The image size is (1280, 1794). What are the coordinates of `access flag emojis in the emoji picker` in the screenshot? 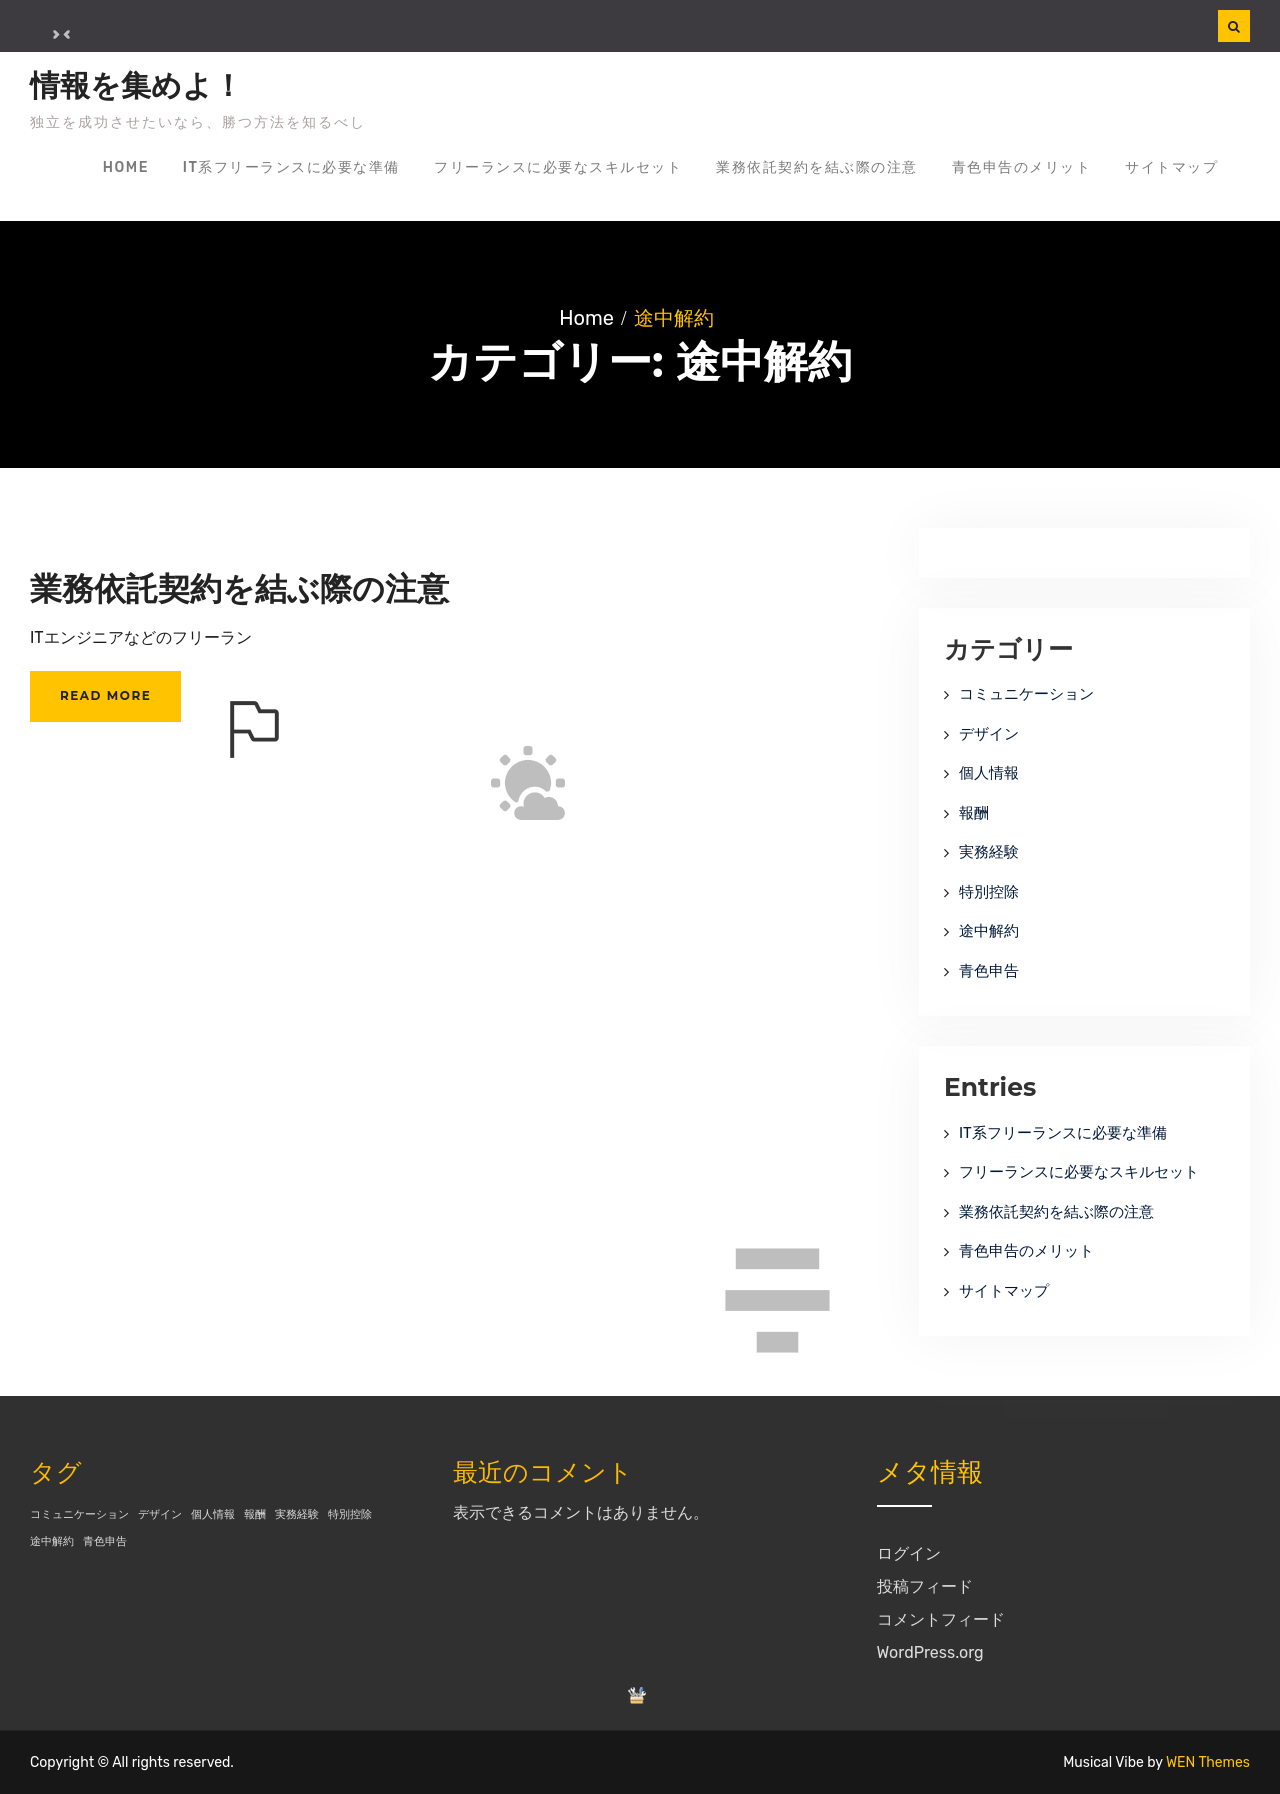 It's located at (254, 729).